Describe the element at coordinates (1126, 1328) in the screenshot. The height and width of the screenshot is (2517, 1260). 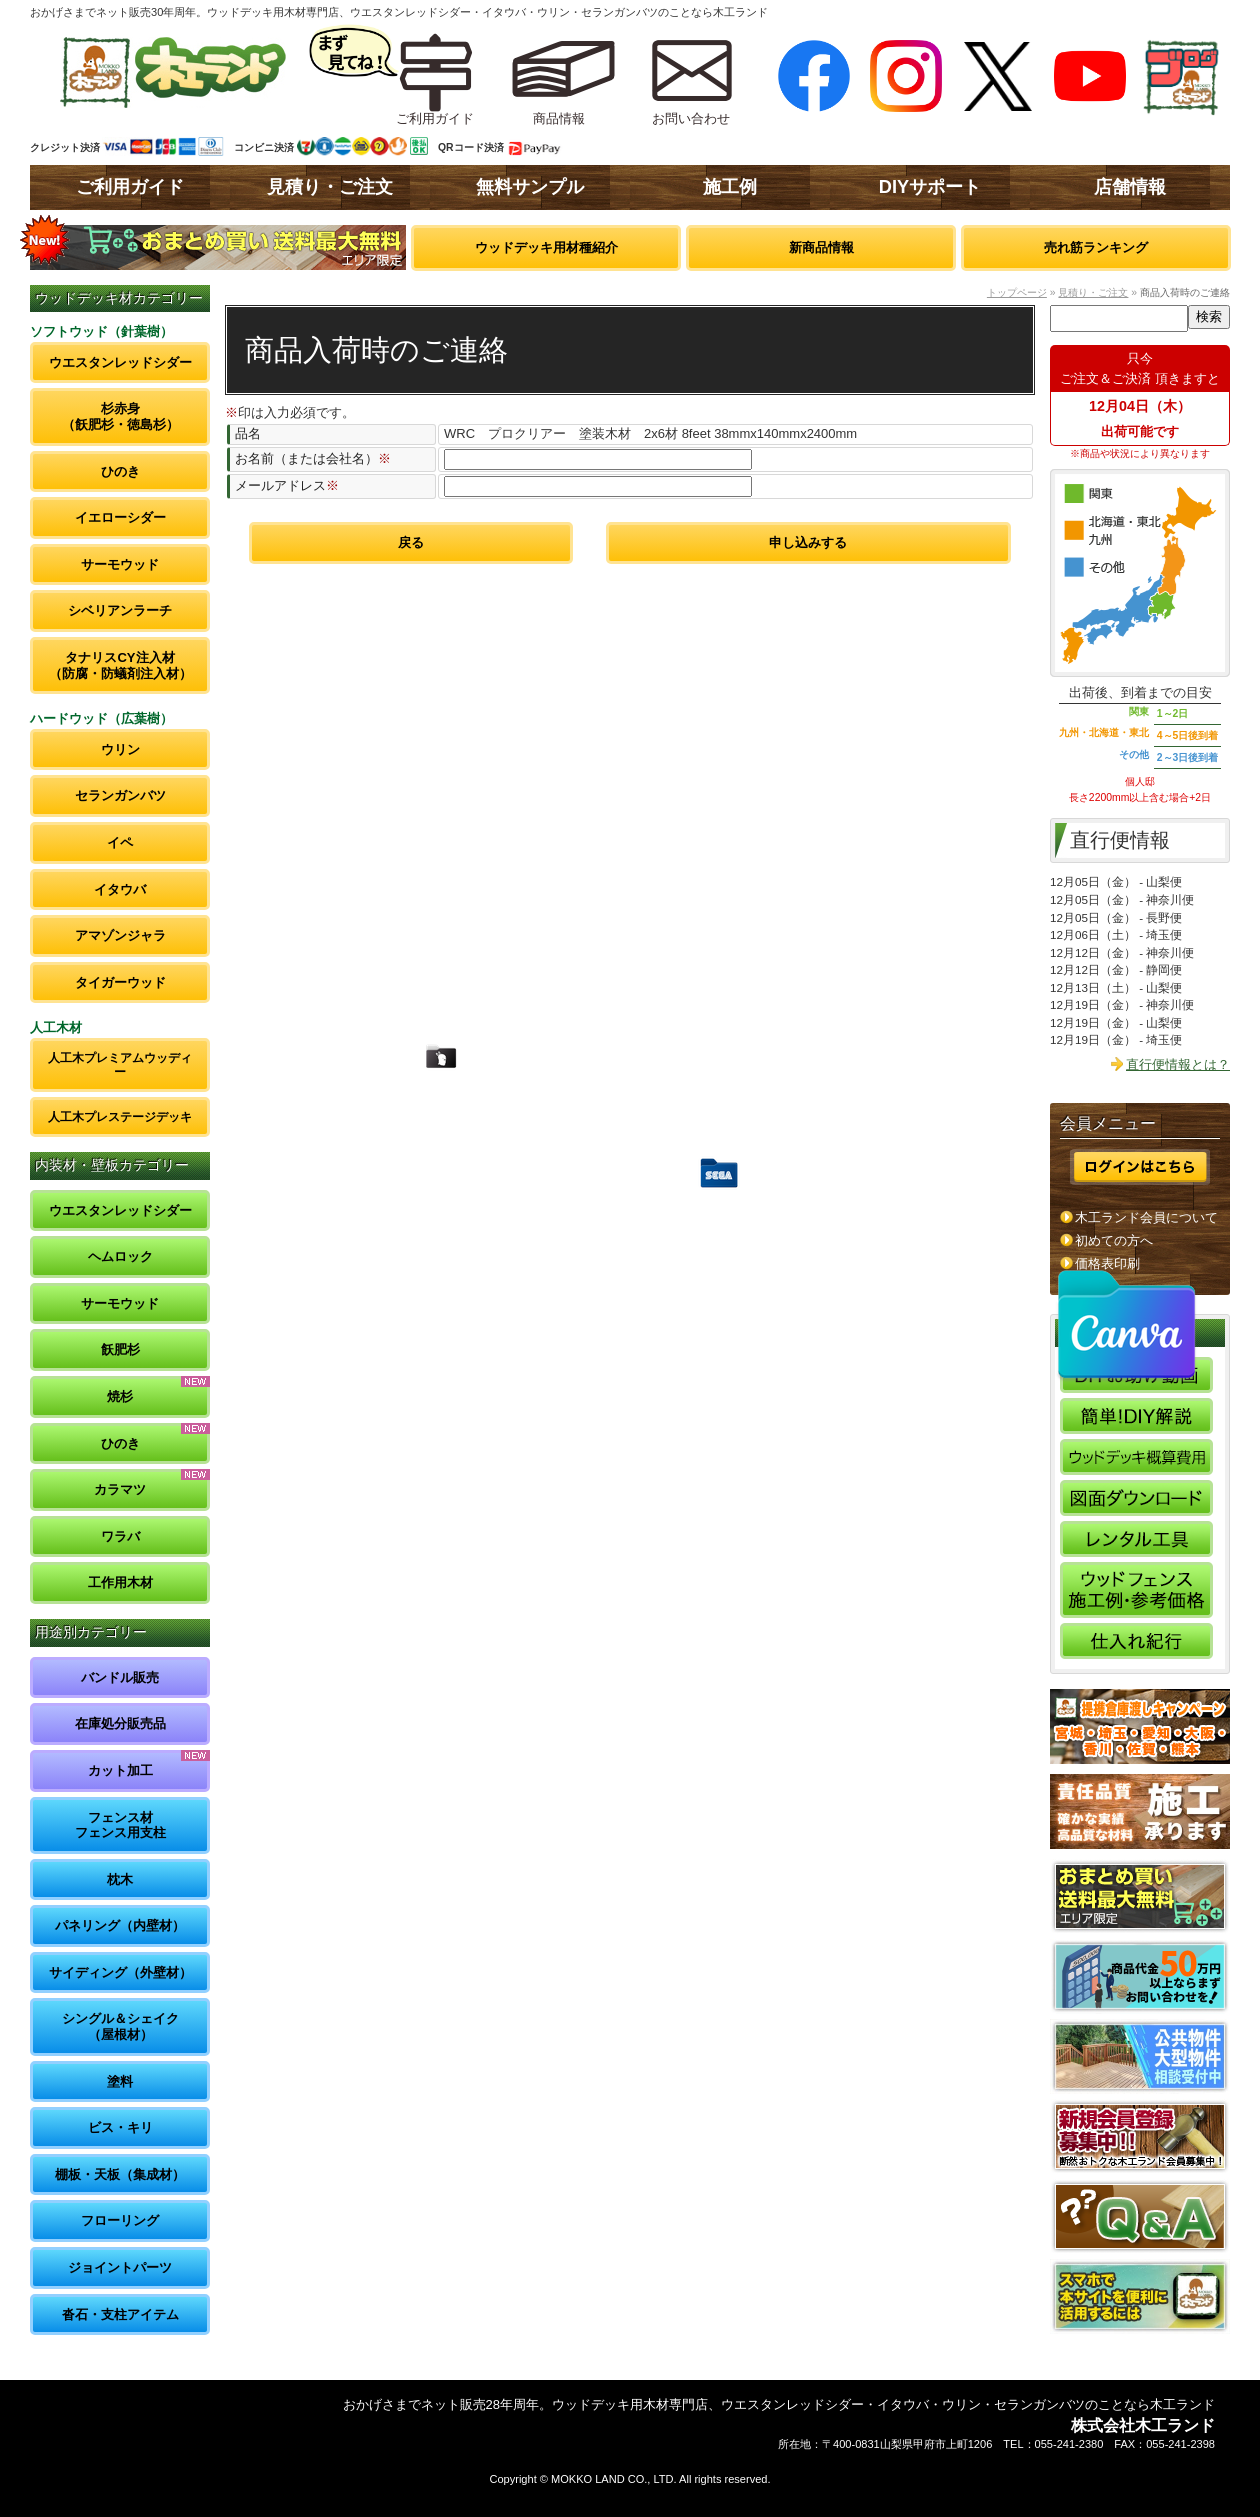
I see `open folder containing Canva project files` at that location.